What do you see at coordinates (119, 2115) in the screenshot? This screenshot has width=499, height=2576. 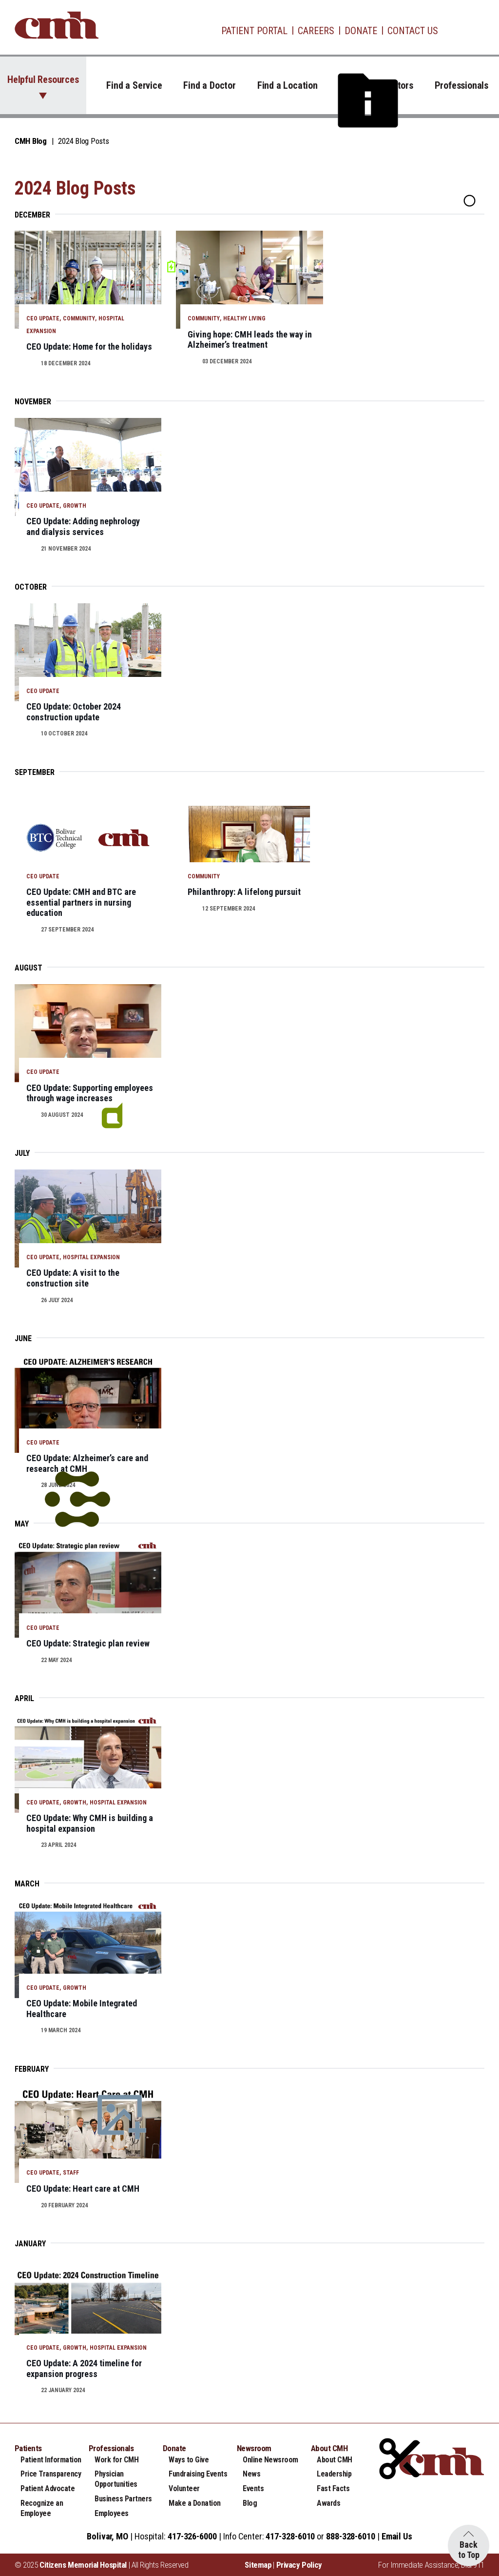 I see `add a new image or photo` at bounding box center [119, 2115].